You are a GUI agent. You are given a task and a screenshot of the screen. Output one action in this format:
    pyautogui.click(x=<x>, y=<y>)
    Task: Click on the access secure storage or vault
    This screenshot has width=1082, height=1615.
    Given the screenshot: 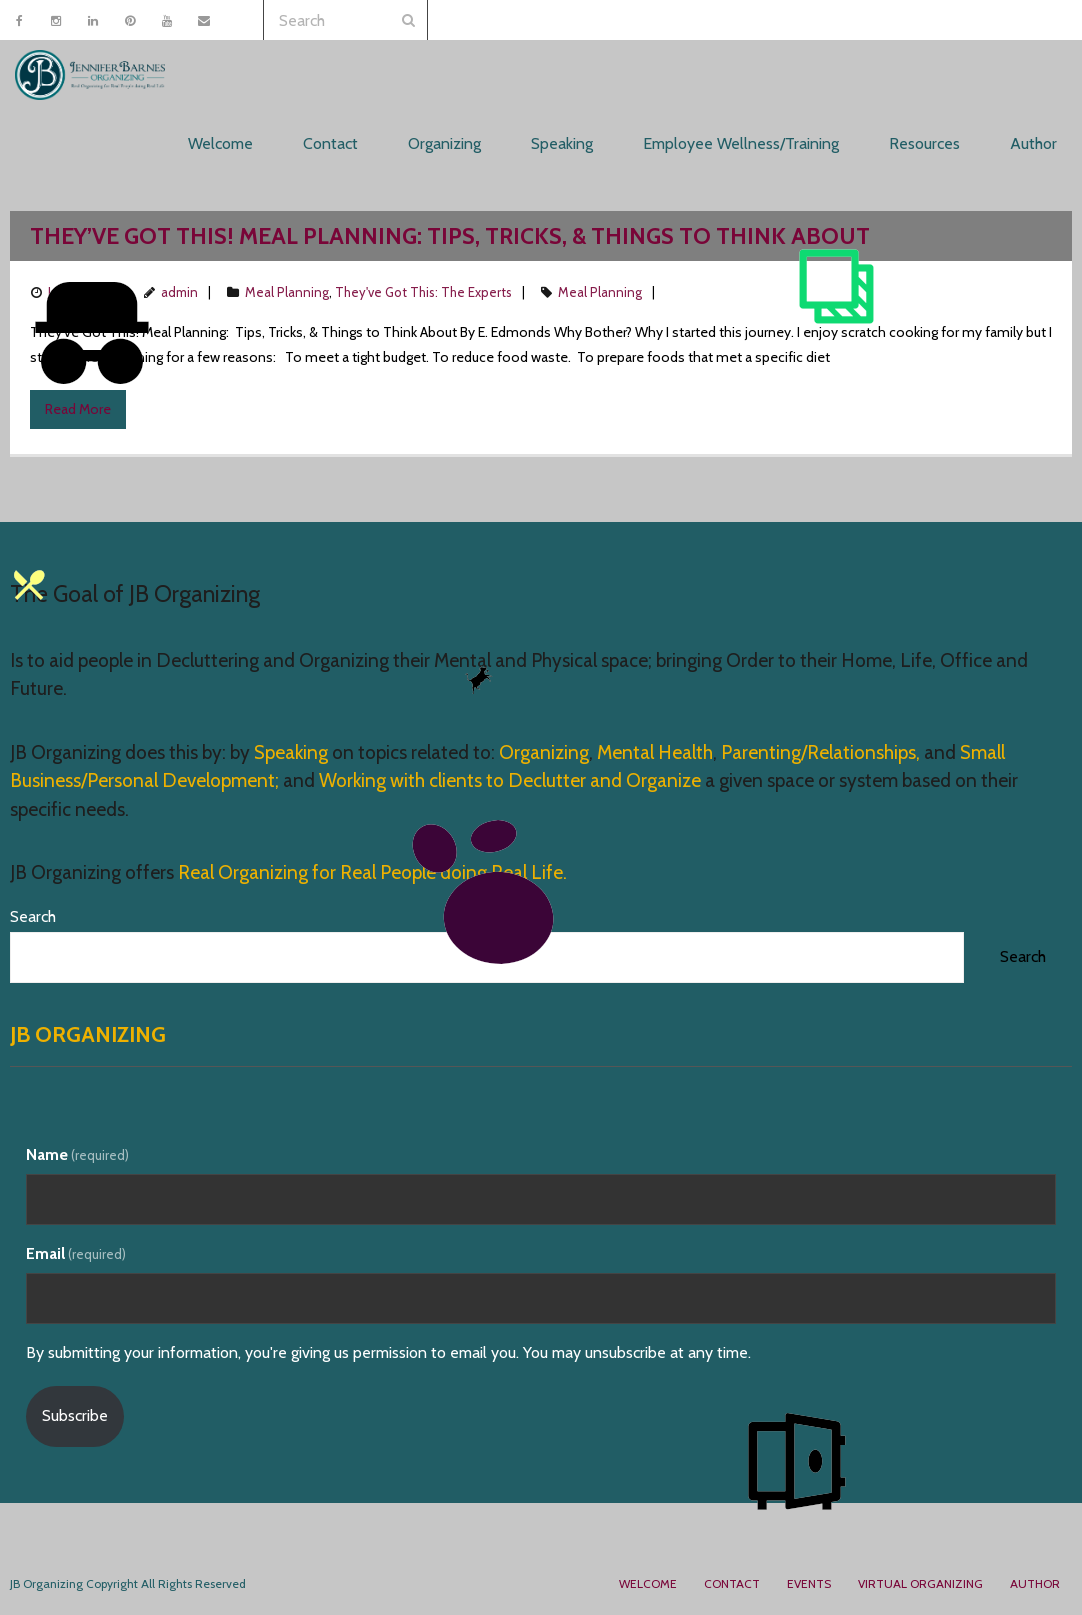 What is the action you would take?
    pyautogui.click(x=794, y=1463)
    